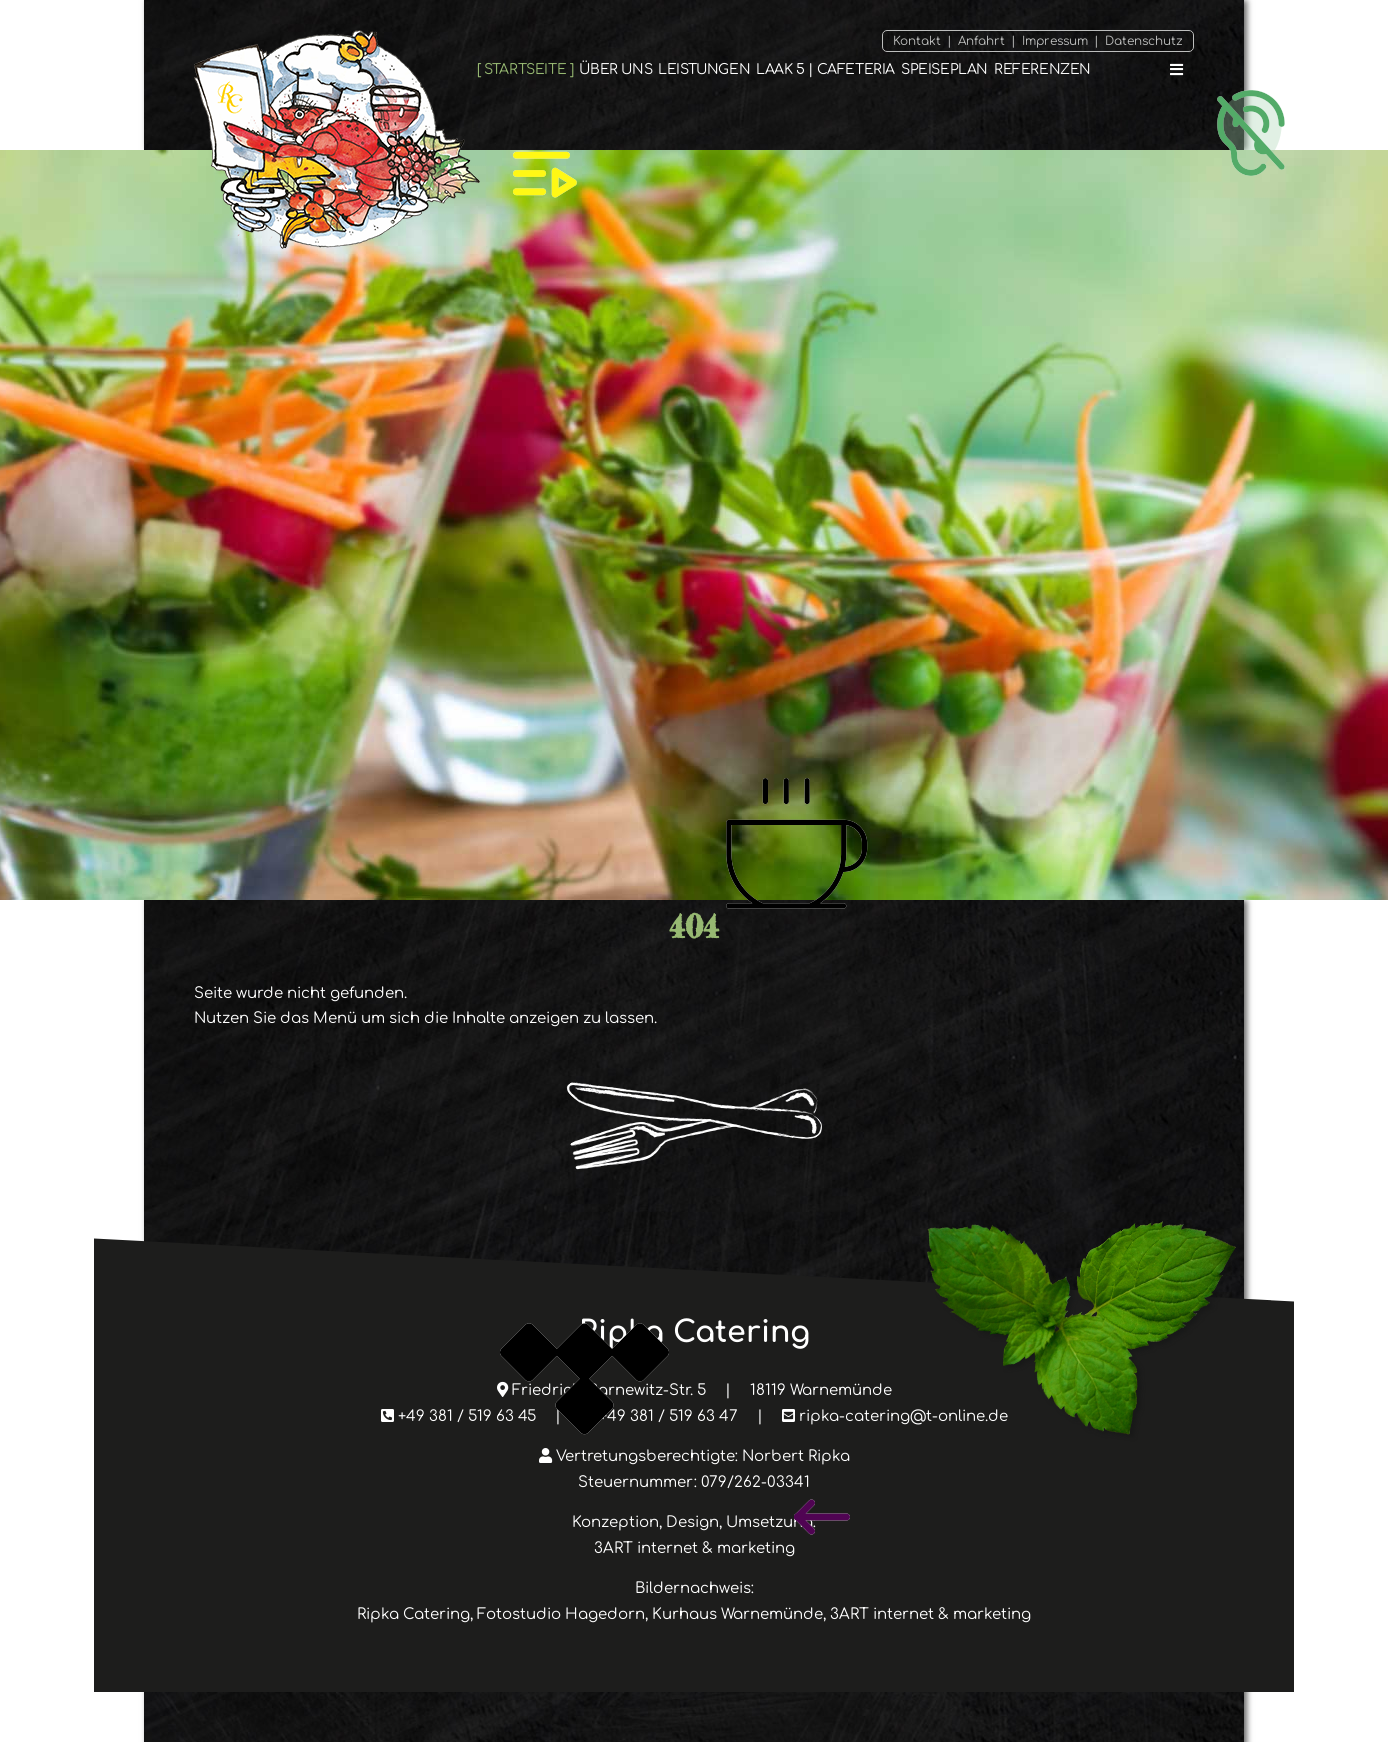  I want to click on open TIDAL music streaming app, so click(584, 1373).